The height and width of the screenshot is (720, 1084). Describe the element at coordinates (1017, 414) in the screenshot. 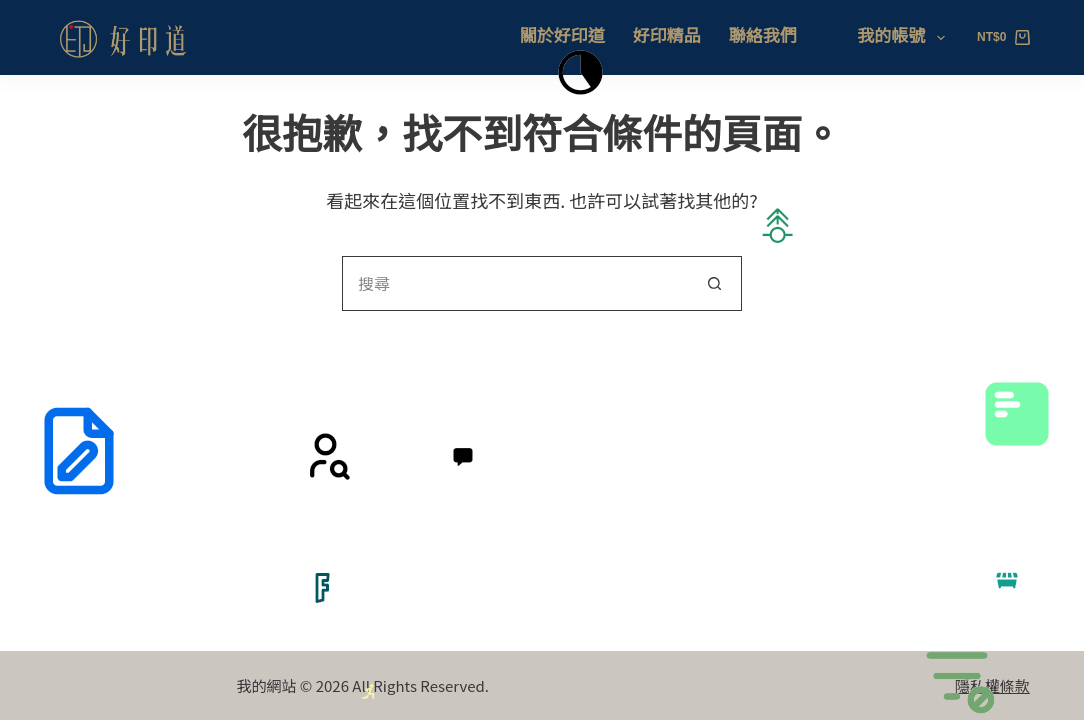

I see `align content to top-left of container` at that location.